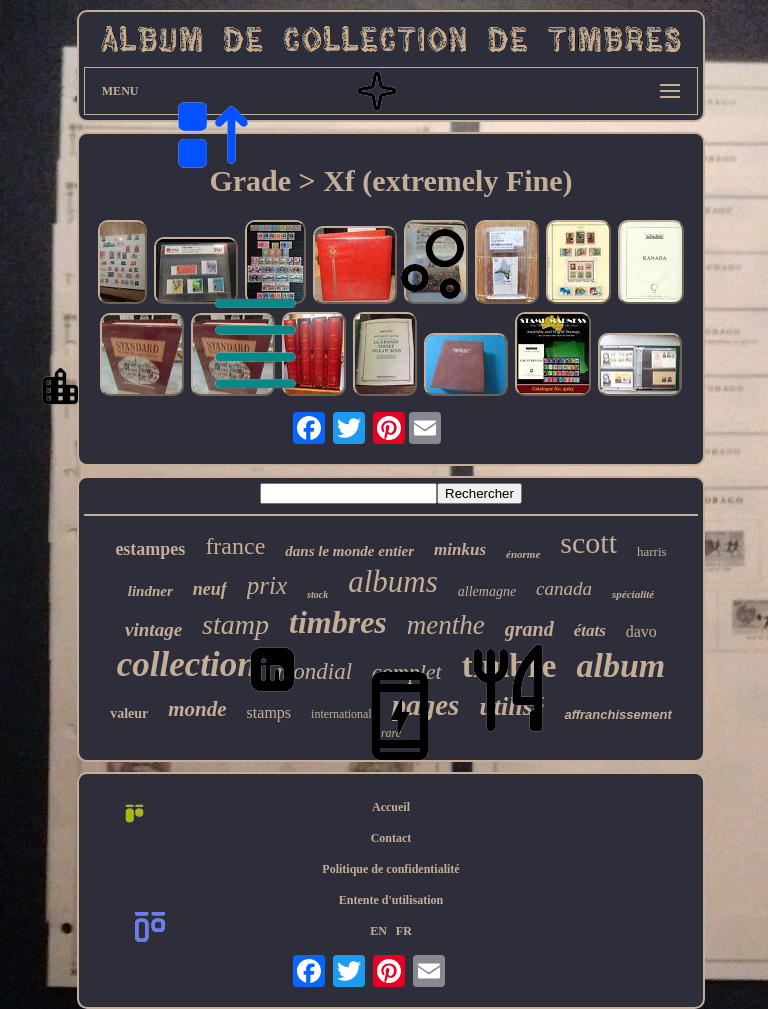 The image size is (768, 1009). I want to click on indicates AI-generated or enhanced content, so click(377, 91).